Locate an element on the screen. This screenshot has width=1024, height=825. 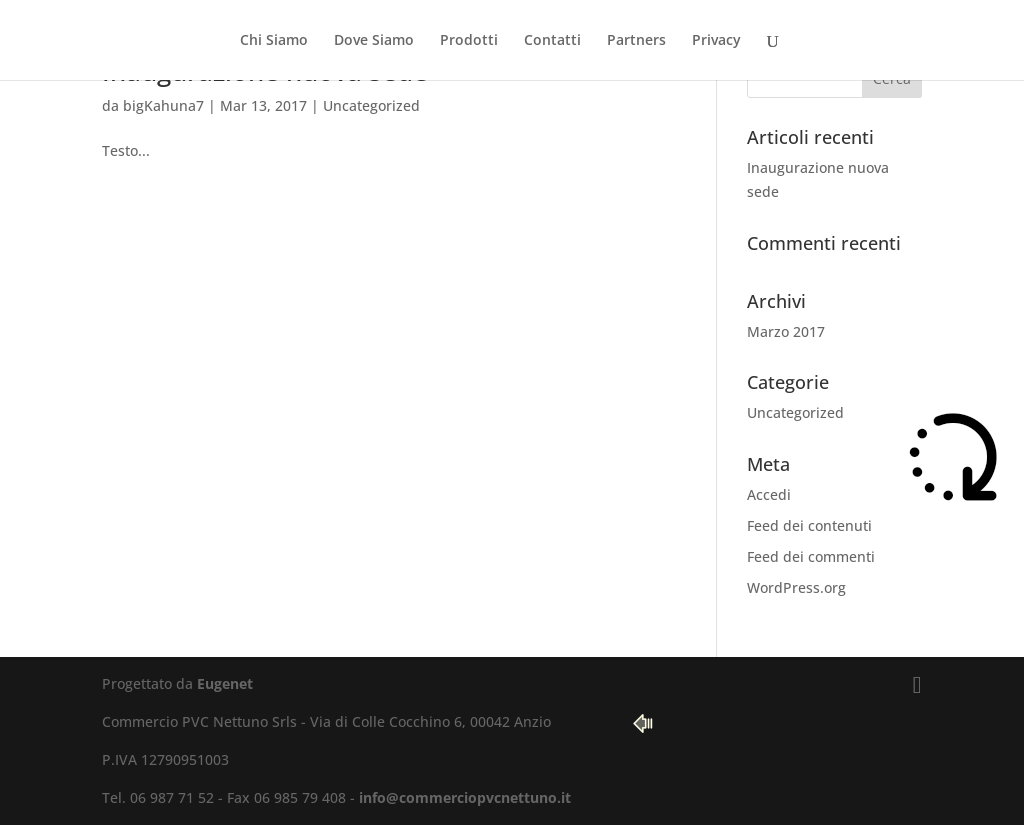
go back or return to previous screen is located at coordinates (643, 723).